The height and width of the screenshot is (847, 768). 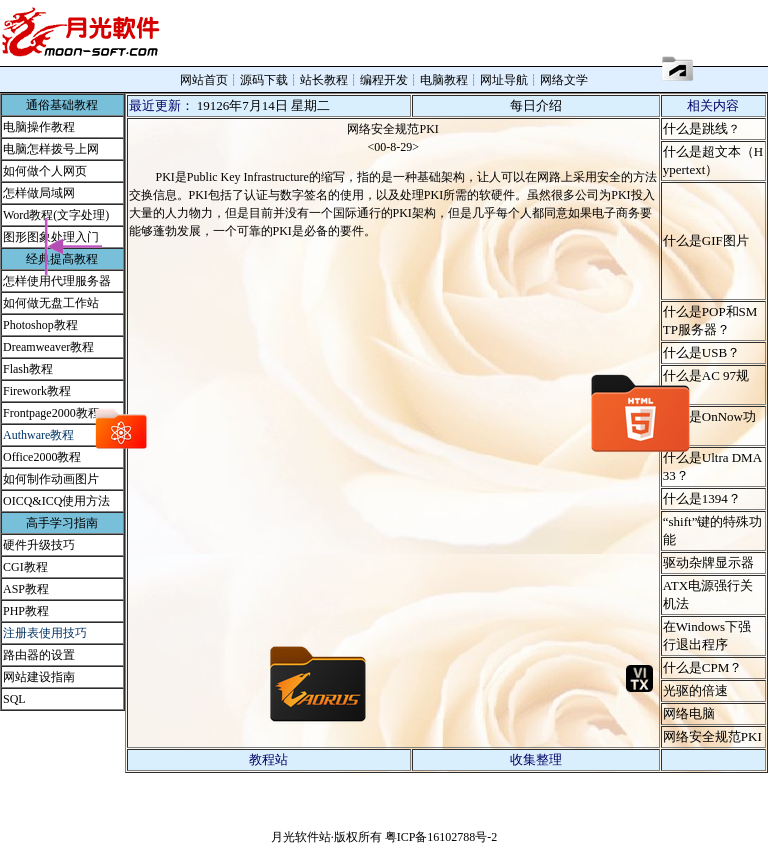 I want to click on go to the first item in a list or sequence, so click(x=73, y=246).